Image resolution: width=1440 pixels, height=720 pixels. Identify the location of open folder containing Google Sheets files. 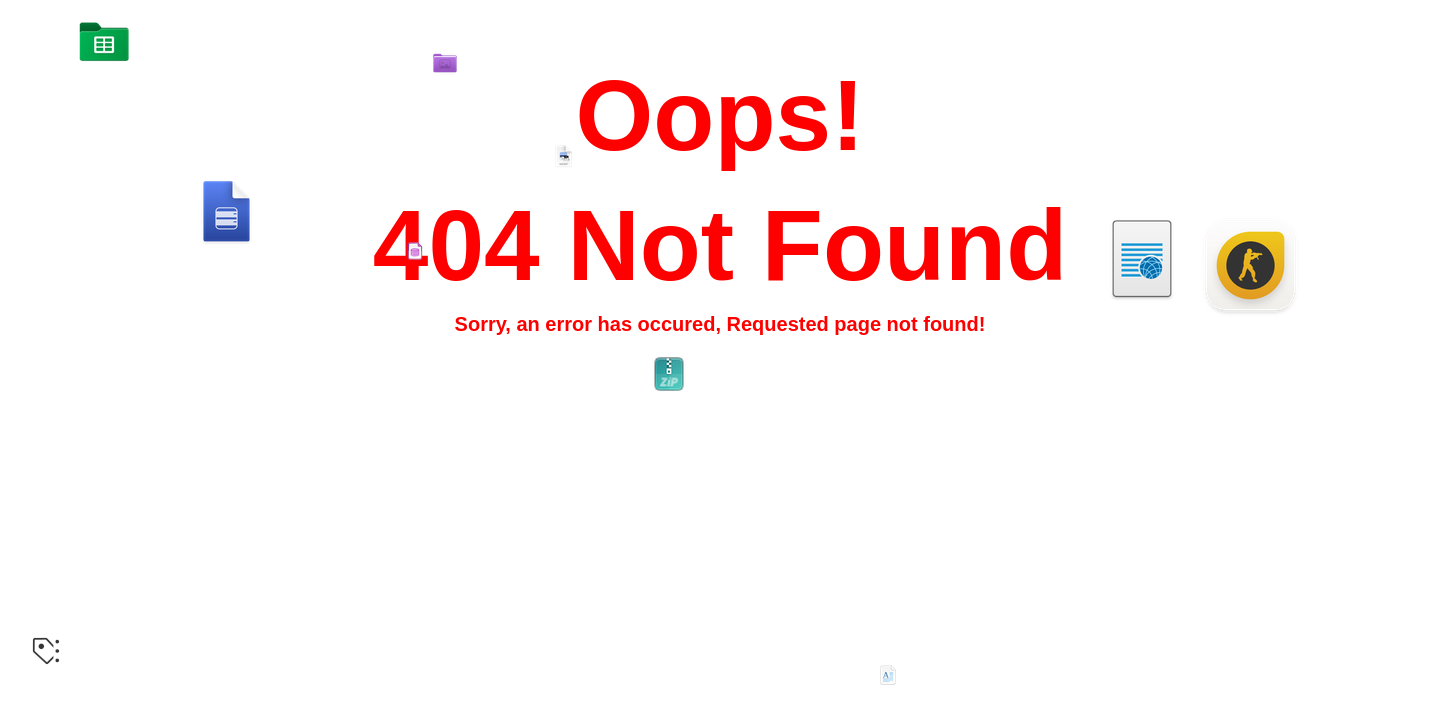
(104, 43).